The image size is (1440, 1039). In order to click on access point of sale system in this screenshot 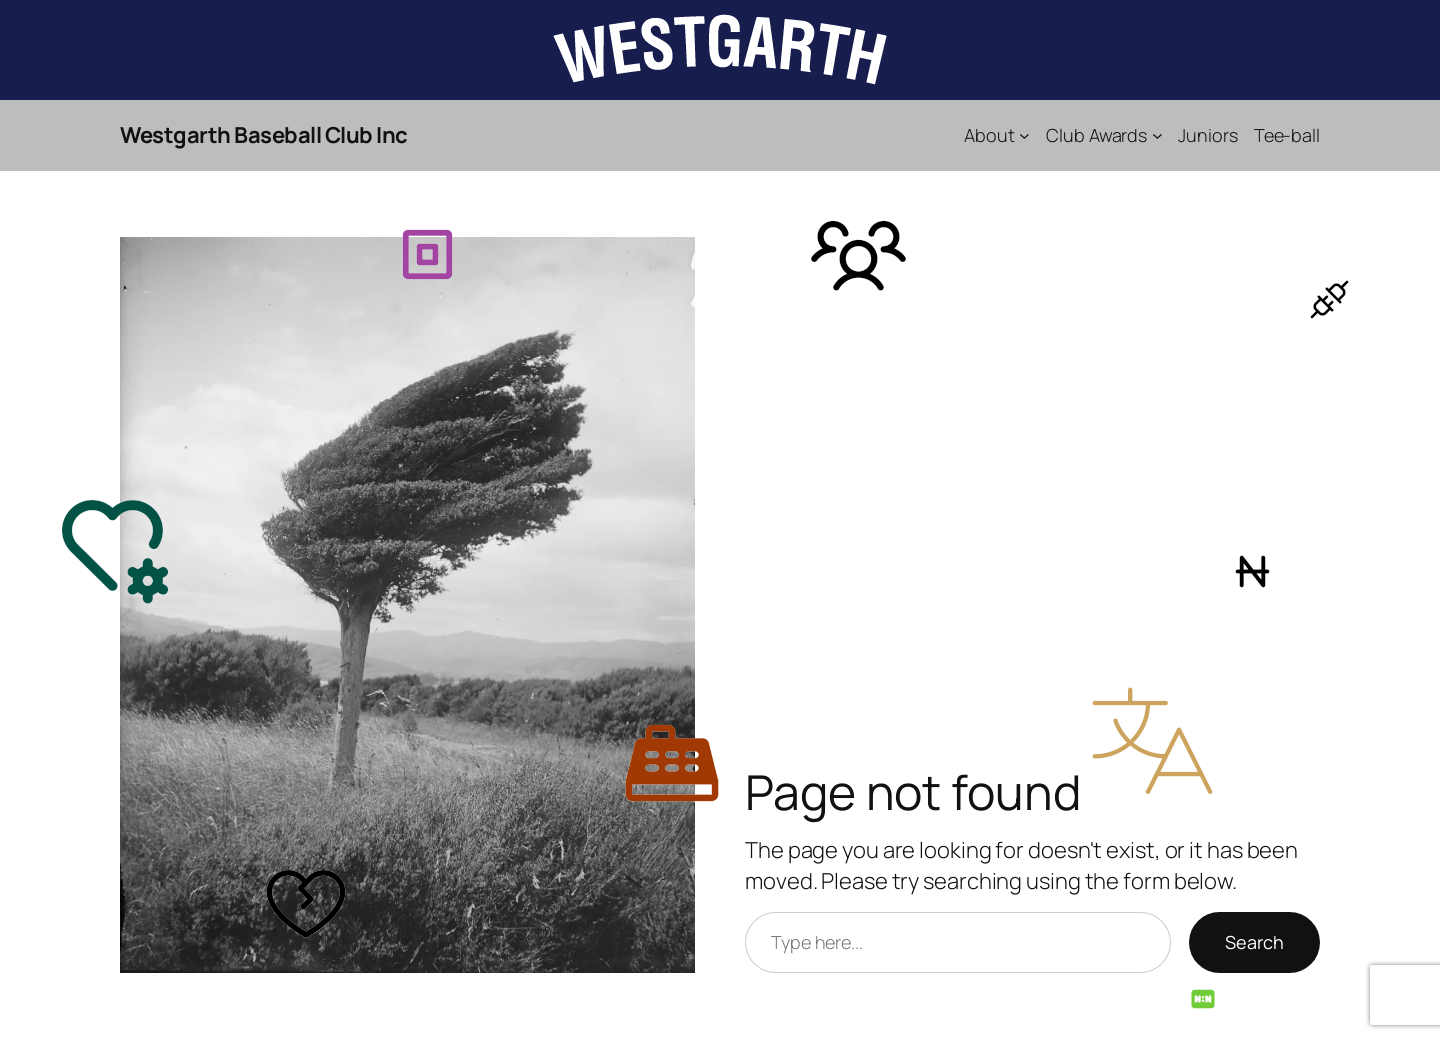, I will do `click(672, 768)`.